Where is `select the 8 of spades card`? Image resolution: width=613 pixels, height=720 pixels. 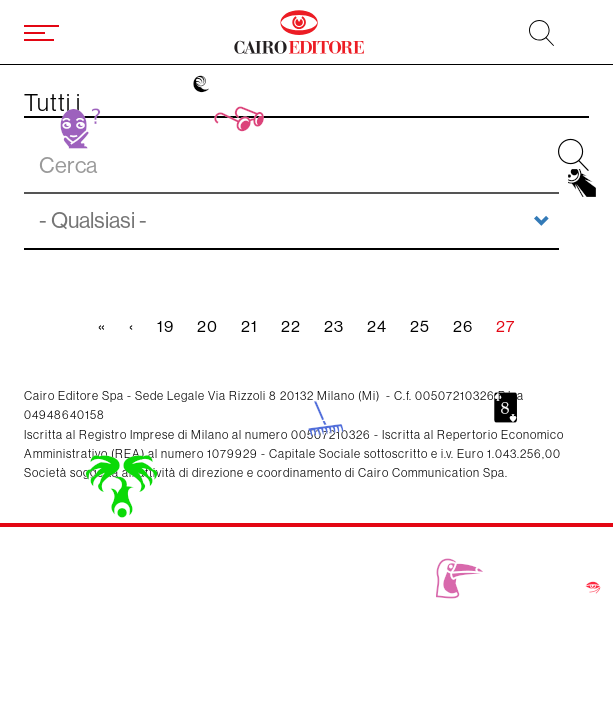 select the 8 of spades card is located at coordinates (505, 407).